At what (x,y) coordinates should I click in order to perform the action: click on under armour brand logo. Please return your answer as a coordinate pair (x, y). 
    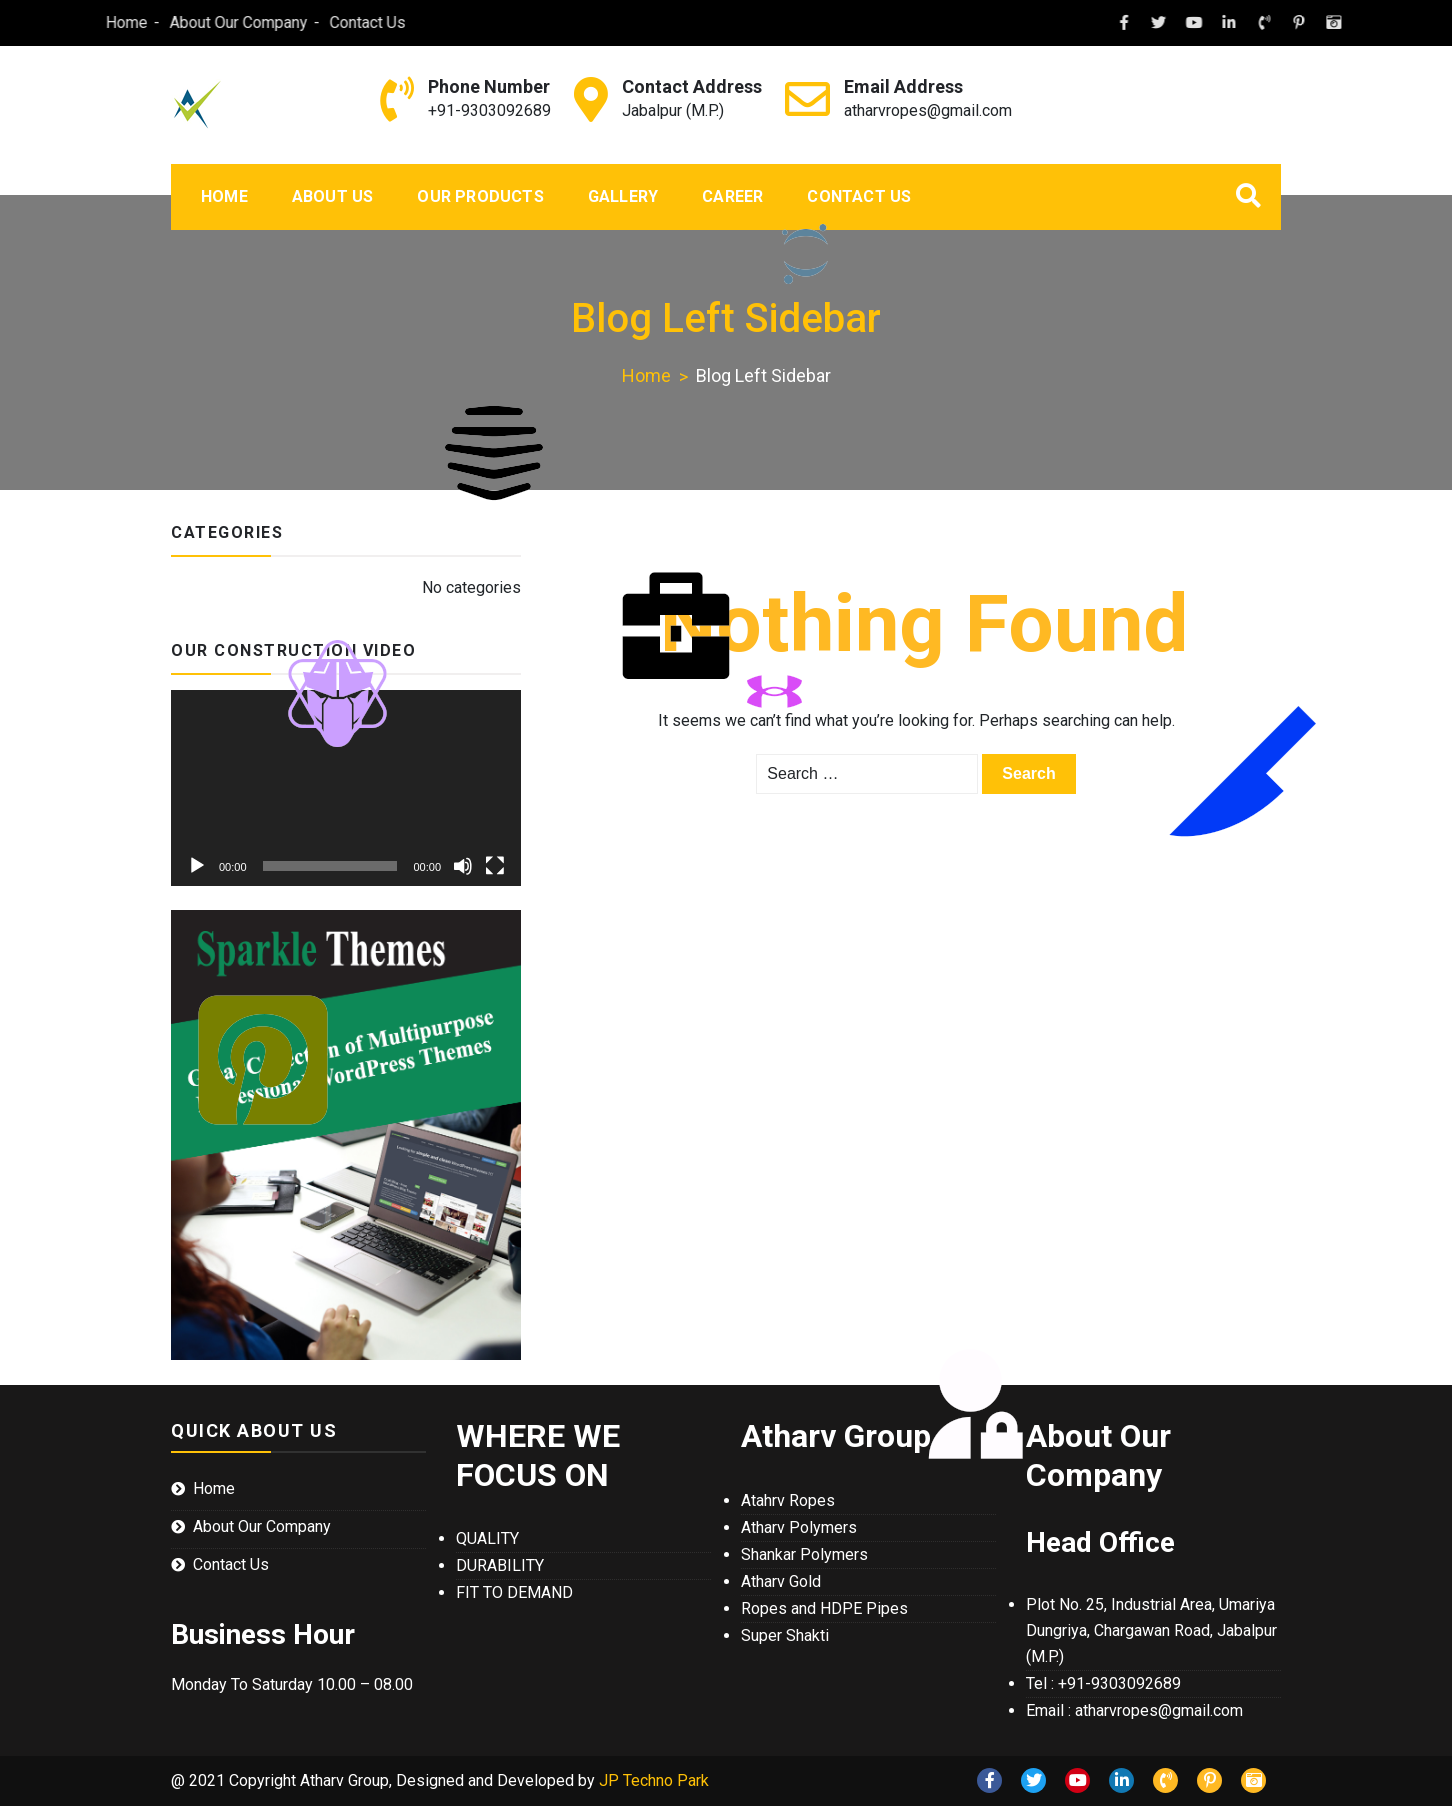
    Looking at the image, I should click on (774, 691).